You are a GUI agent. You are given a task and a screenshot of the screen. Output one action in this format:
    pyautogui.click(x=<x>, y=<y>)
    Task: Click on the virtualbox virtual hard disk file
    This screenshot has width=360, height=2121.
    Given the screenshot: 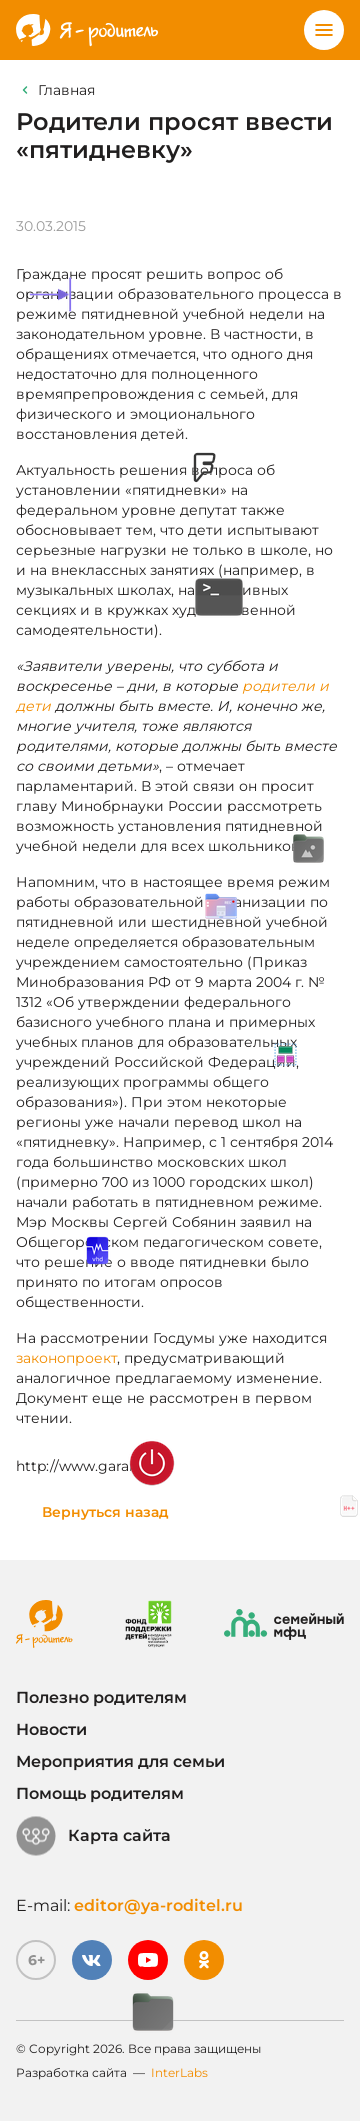 What is the action you would take?
    pyautogui.click(x=97, y=1250)
    